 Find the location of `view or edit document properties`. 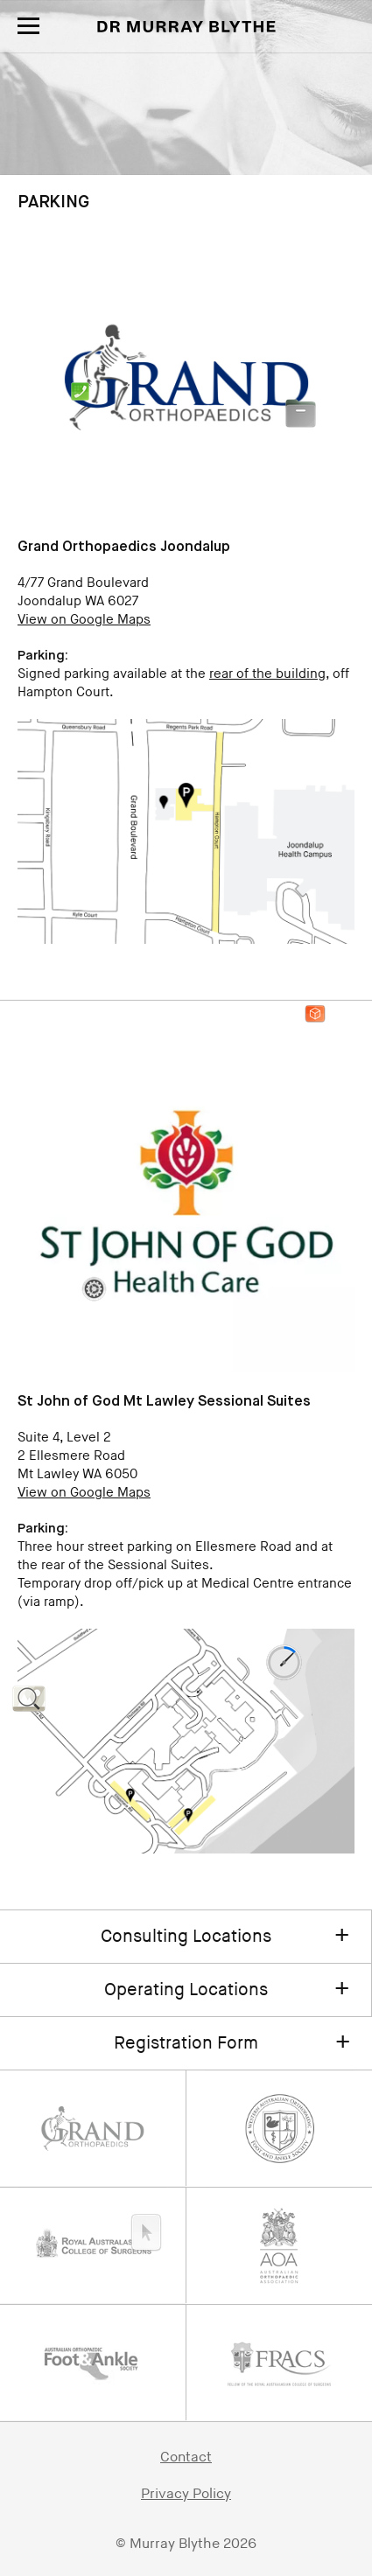

view or edit document properties is located at coordinates (94, 1288).